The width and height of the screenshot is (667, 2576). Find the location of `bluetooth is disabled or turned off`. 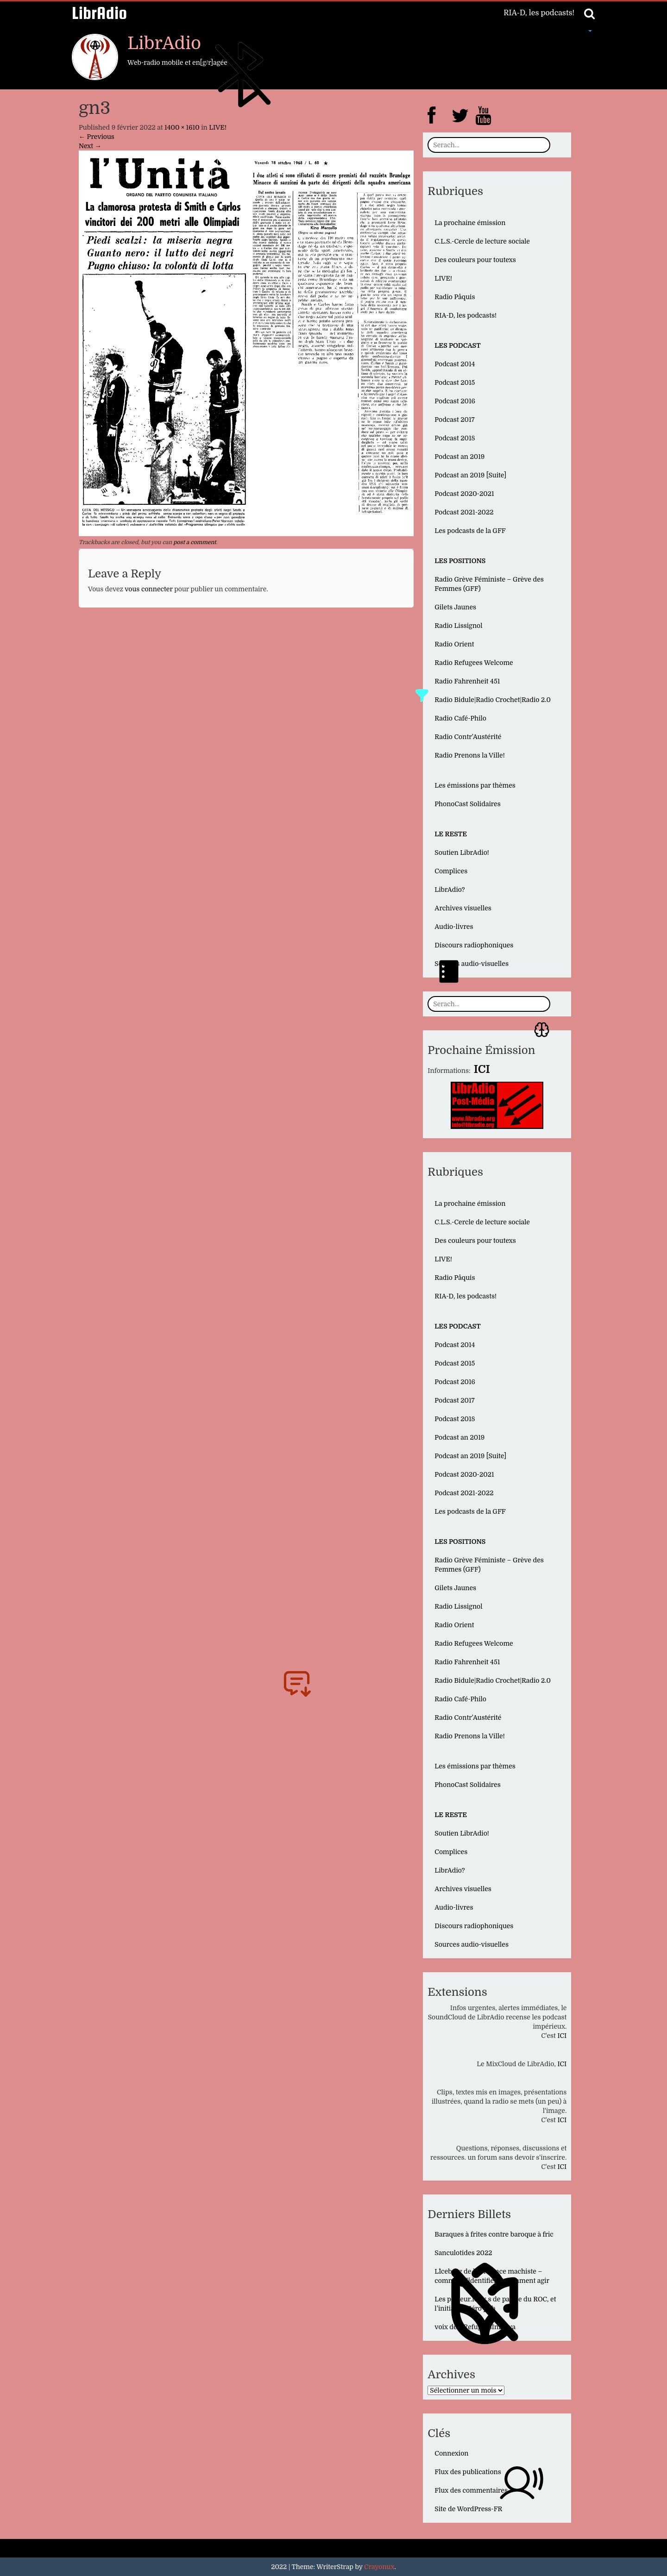

bluetooth is disabled or turned off is located at coordinates (240, 75).